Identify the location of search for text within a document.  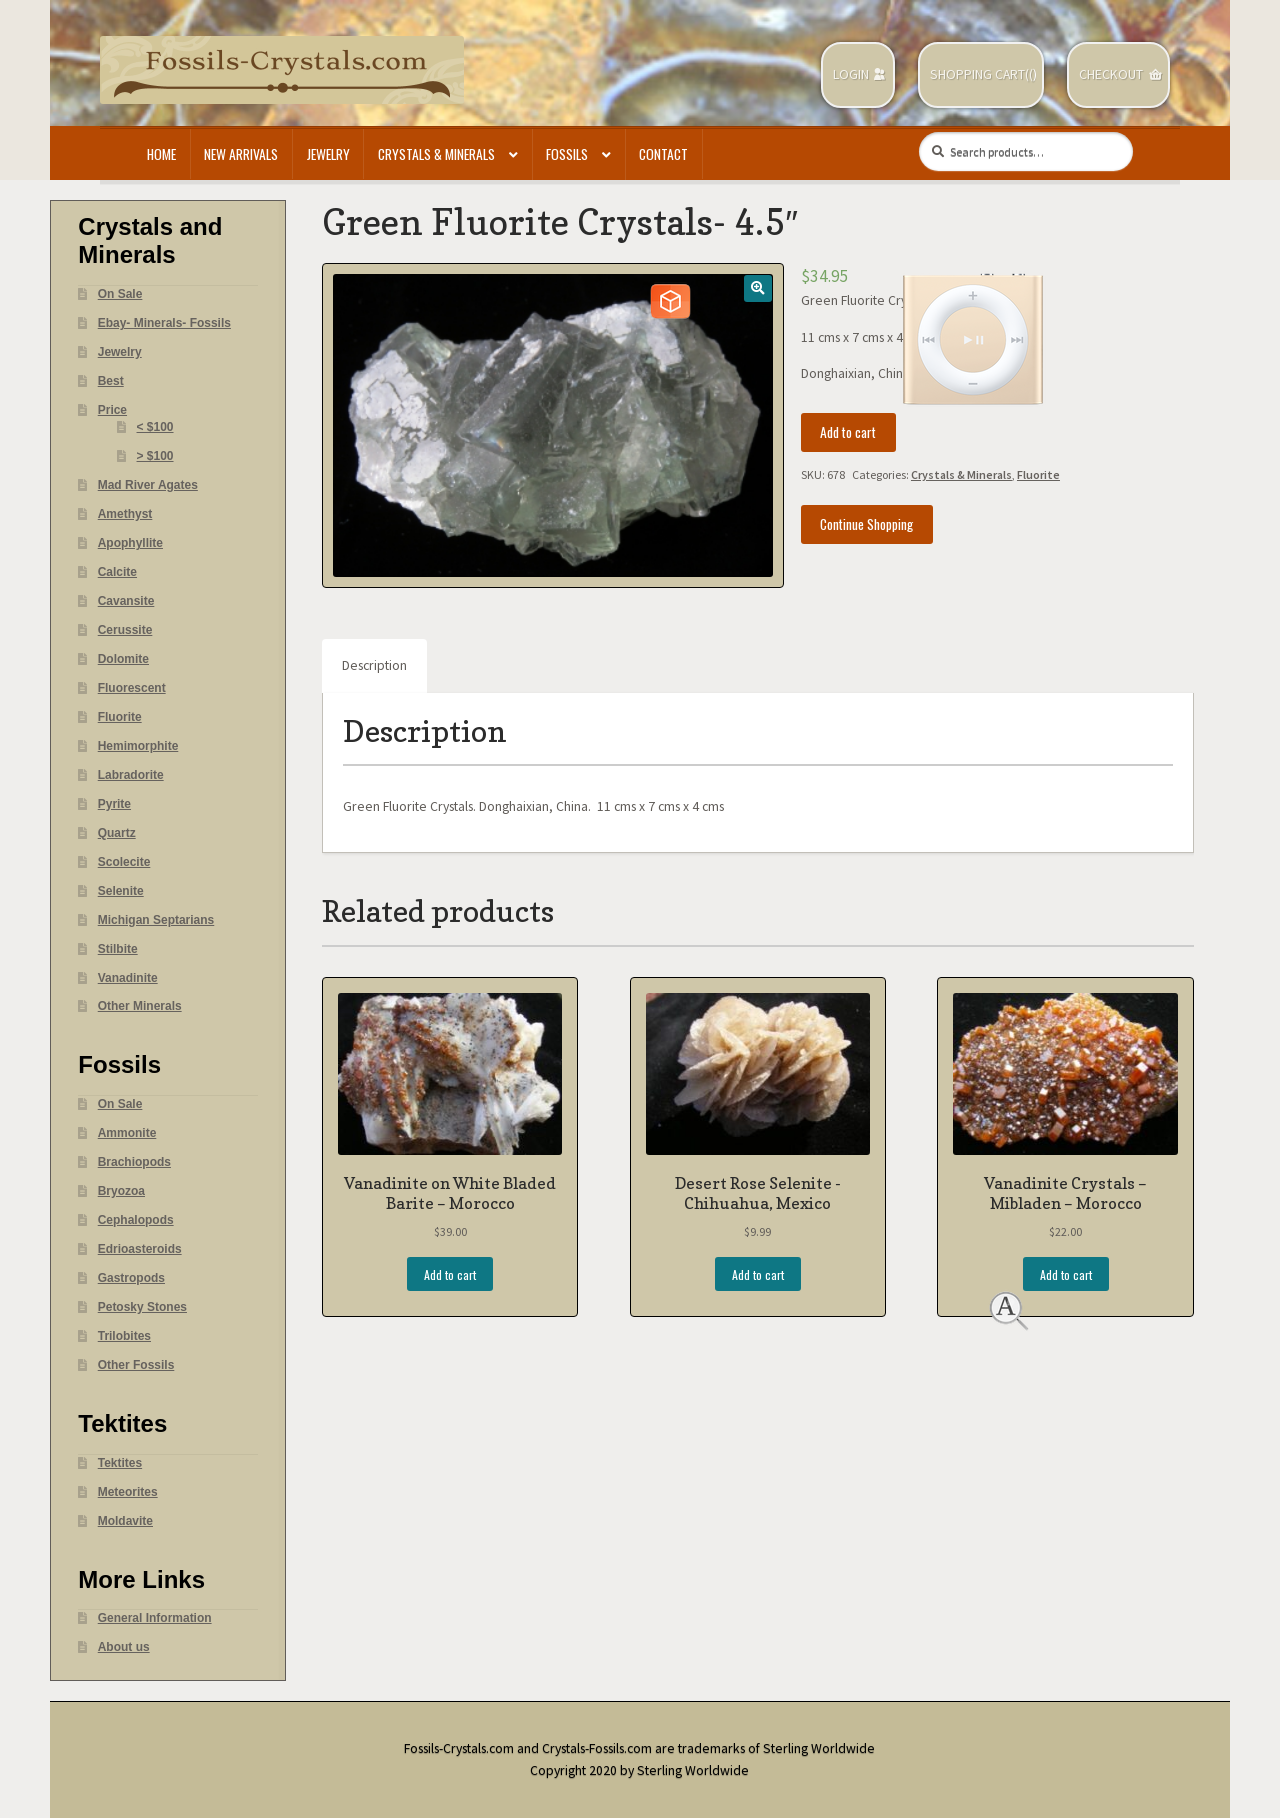
(1008, 1310).